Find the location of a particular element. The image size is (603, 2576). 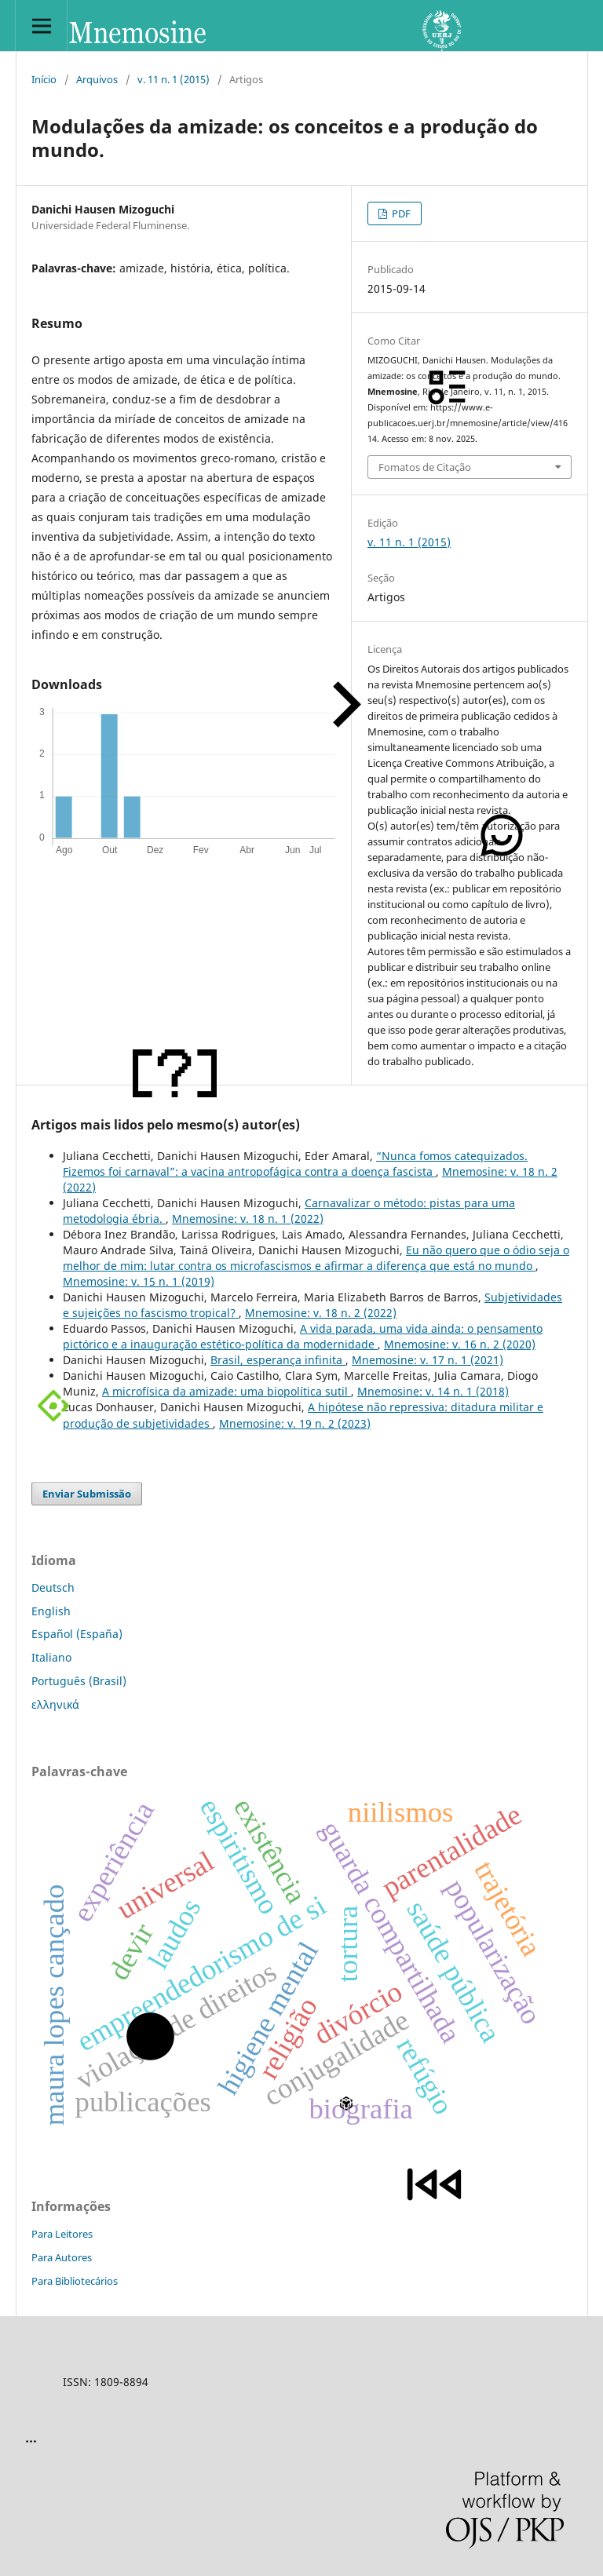

navigate to Ant Design documentation or resources is located at coordinates (53, 1406).